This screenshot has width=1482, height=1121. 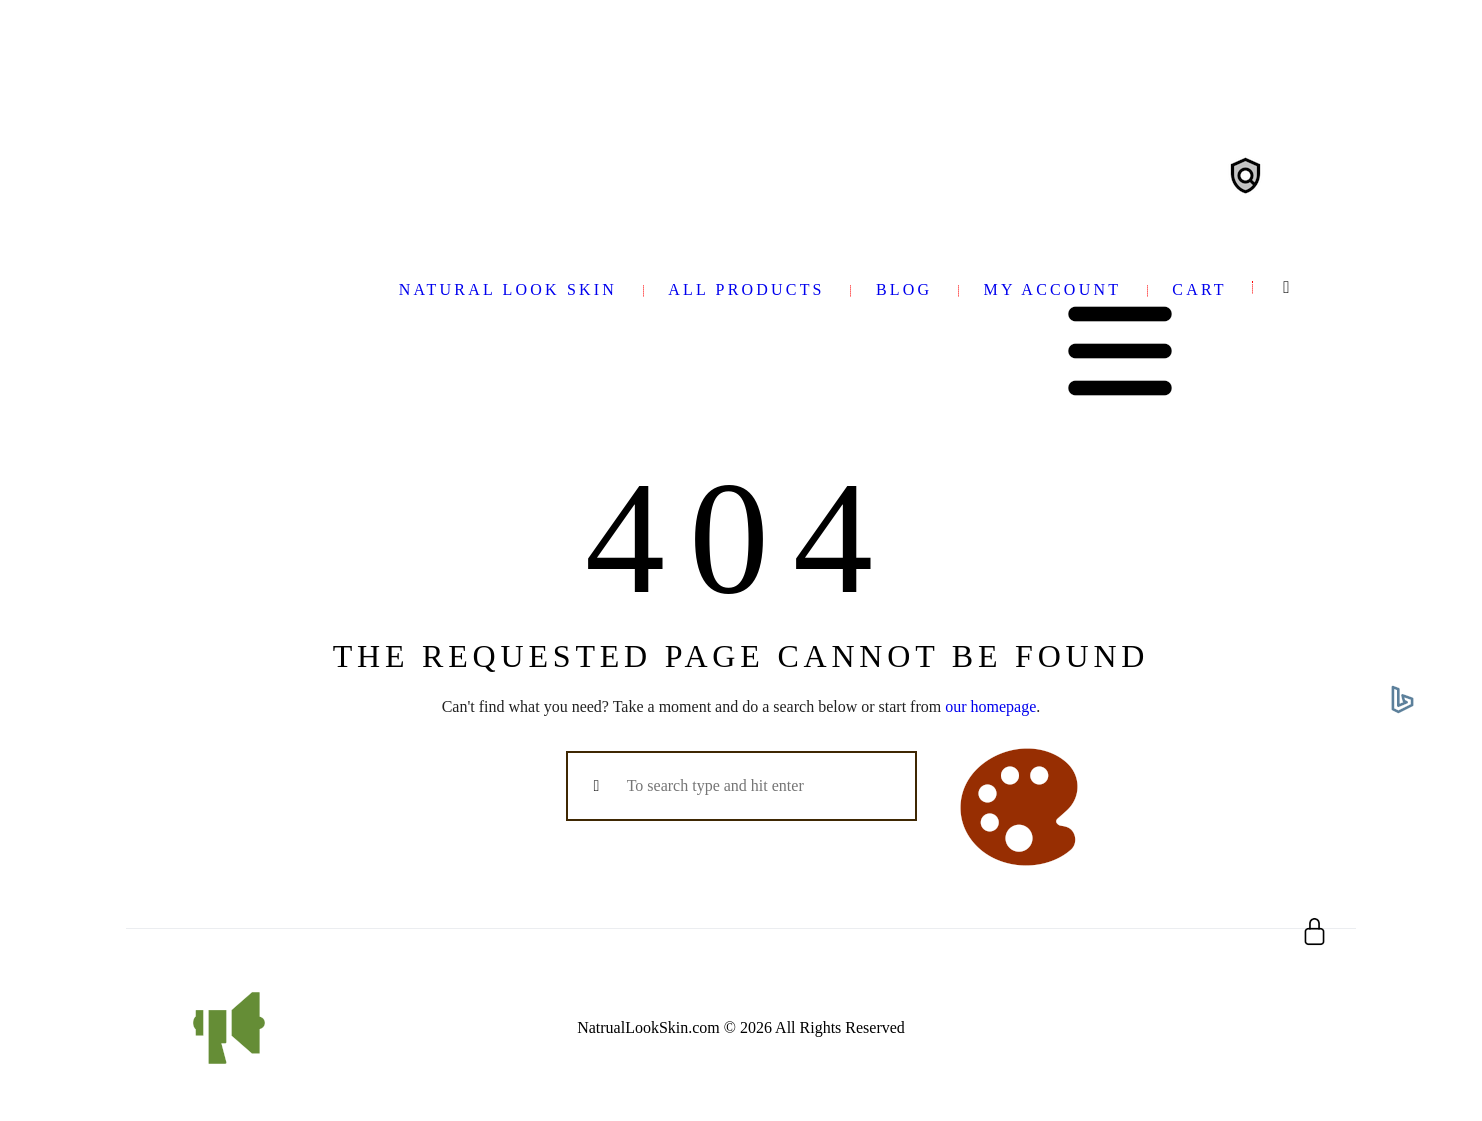 I want to click on make an announcement or broadcast, so click(x=229, y=1028).